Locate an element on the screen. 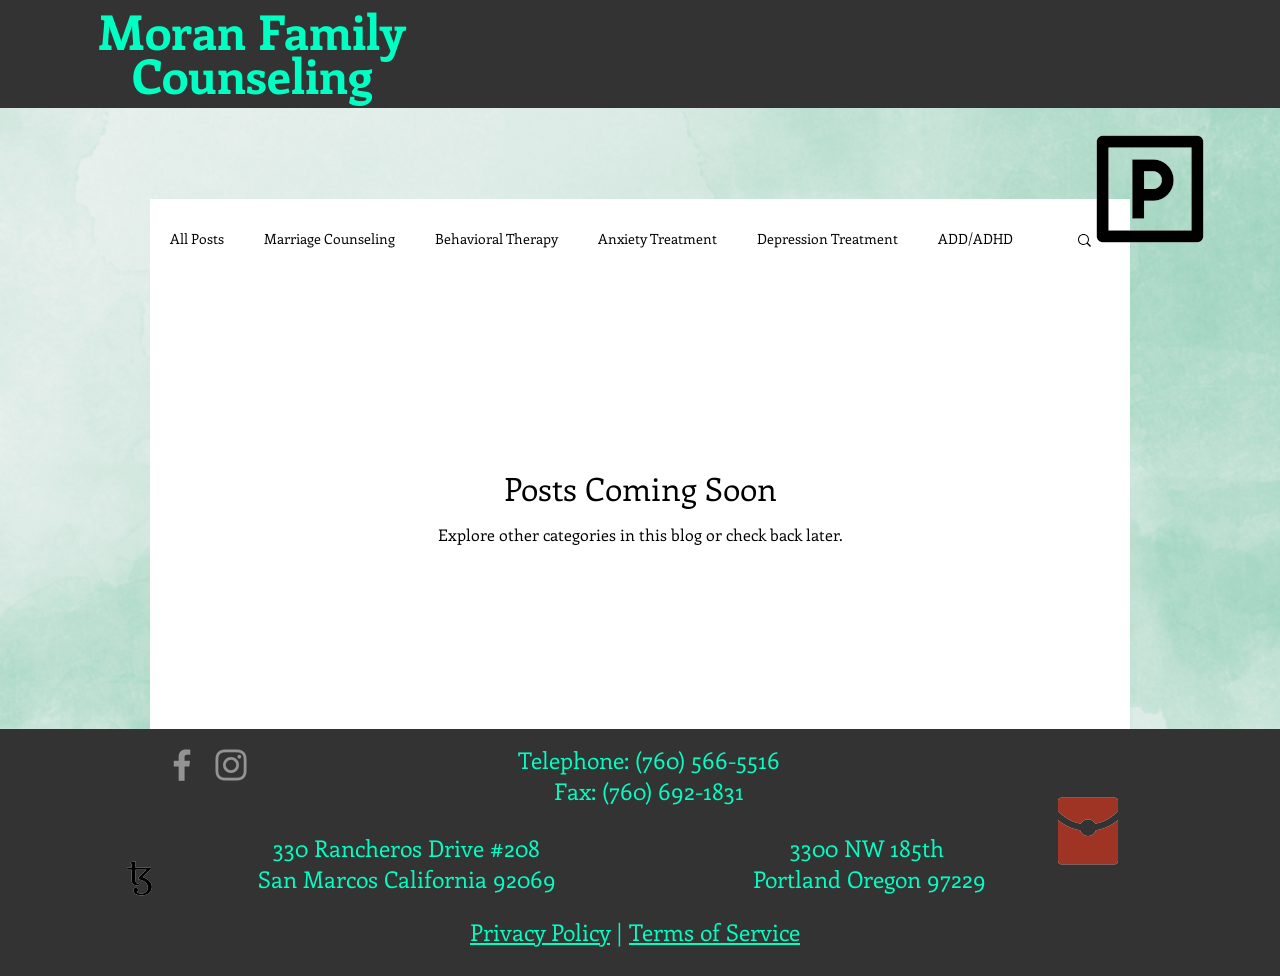 The image size is (1280, 976). find nearby parking locations is located at coordinates (1150, 189).